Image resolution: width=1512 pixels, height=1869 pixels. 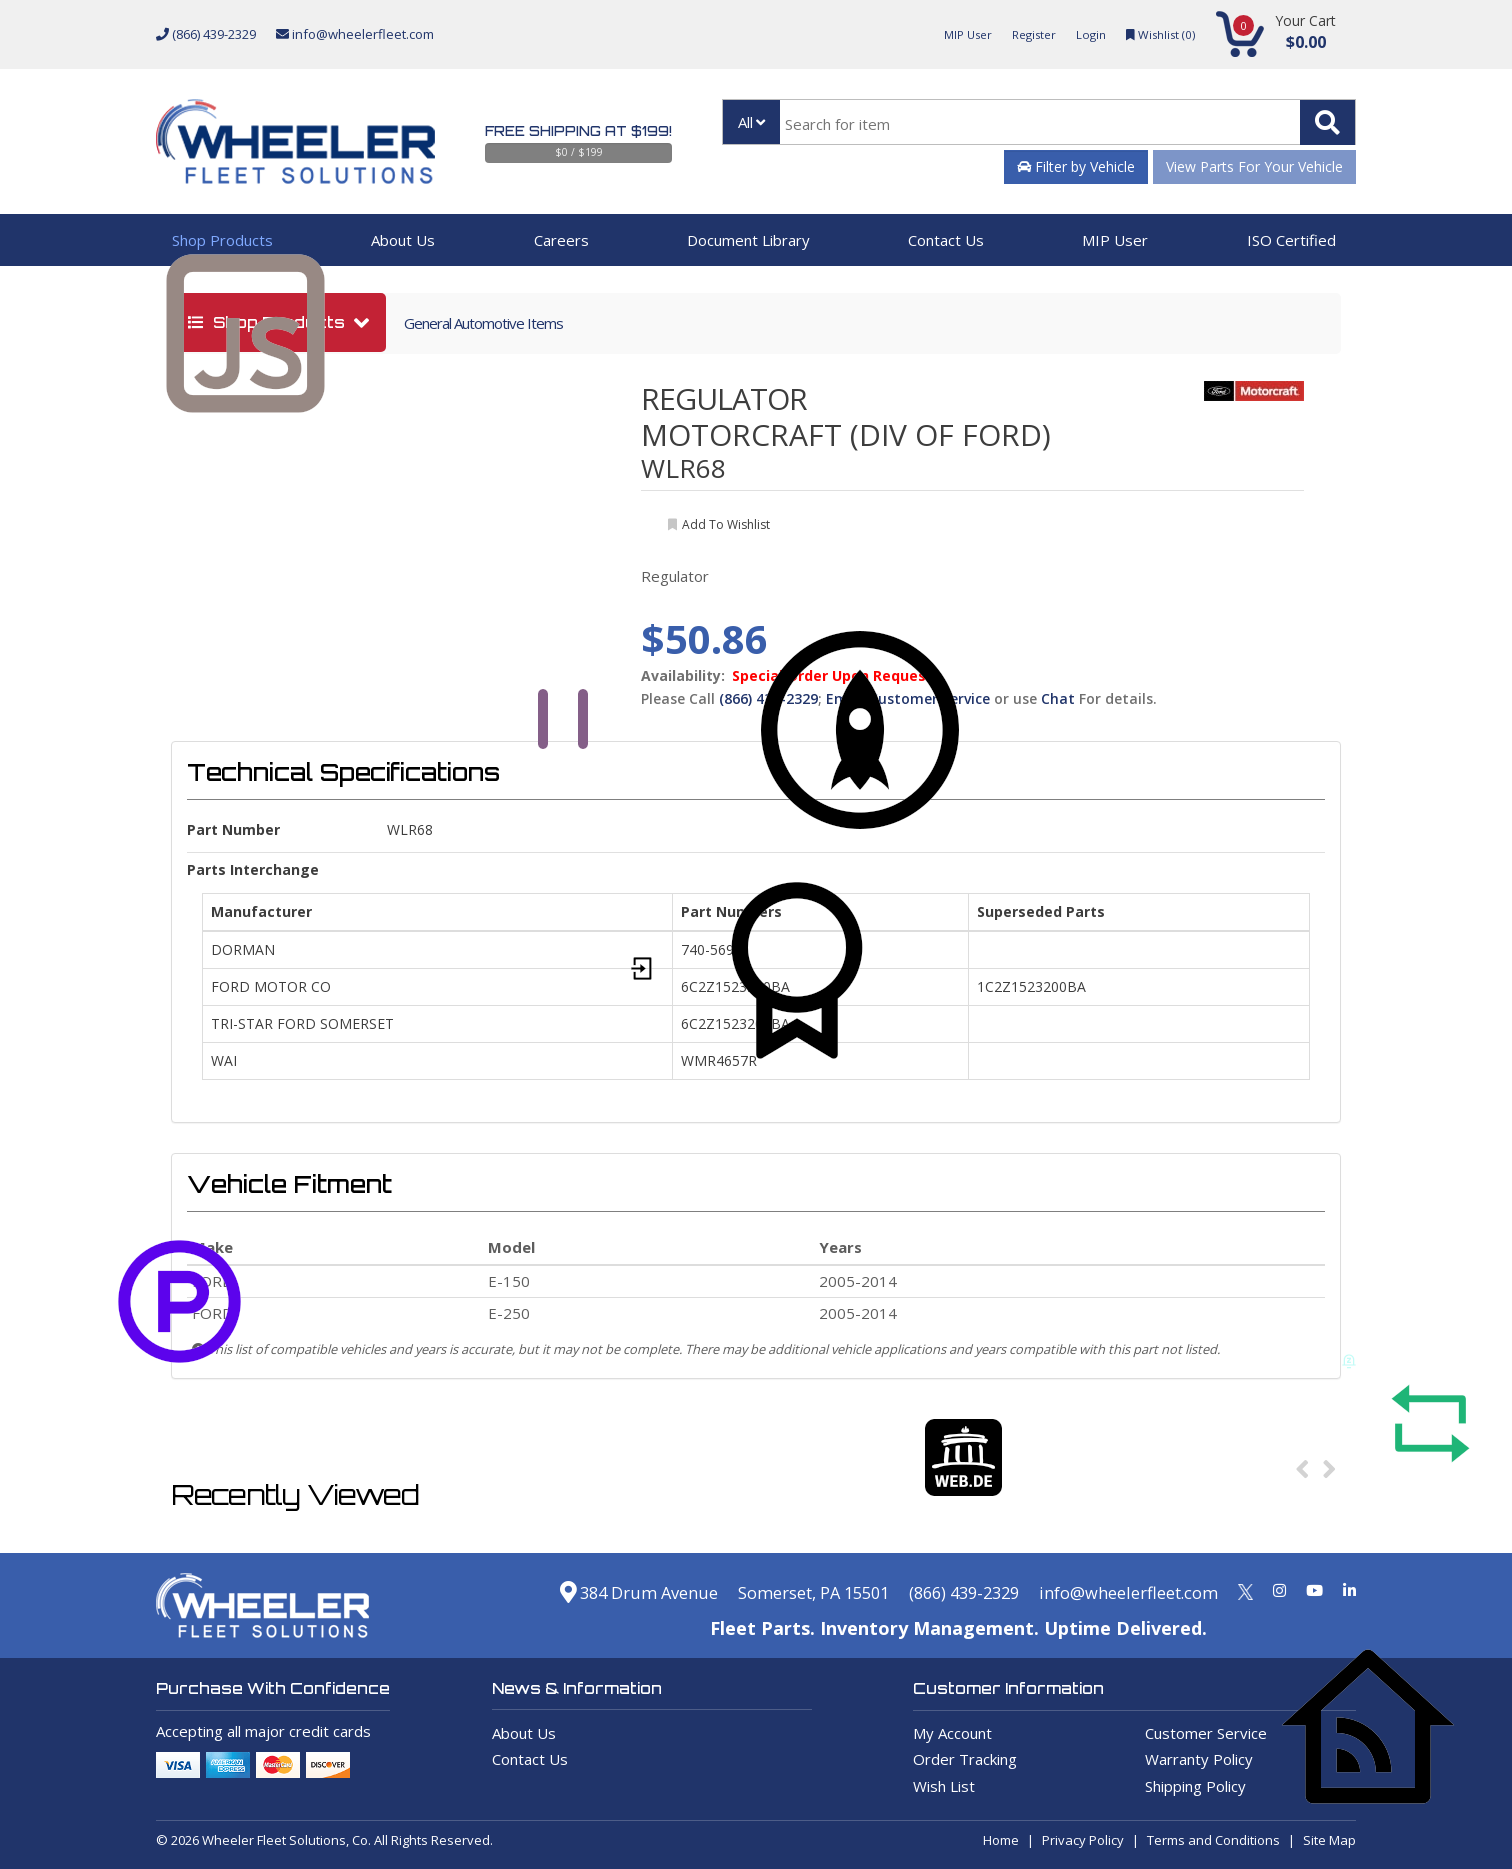 What do you see at coordinates (179, 1301) in the screenshot?
I see `visit Product Hunt website` at bounding box center [179, 1301].